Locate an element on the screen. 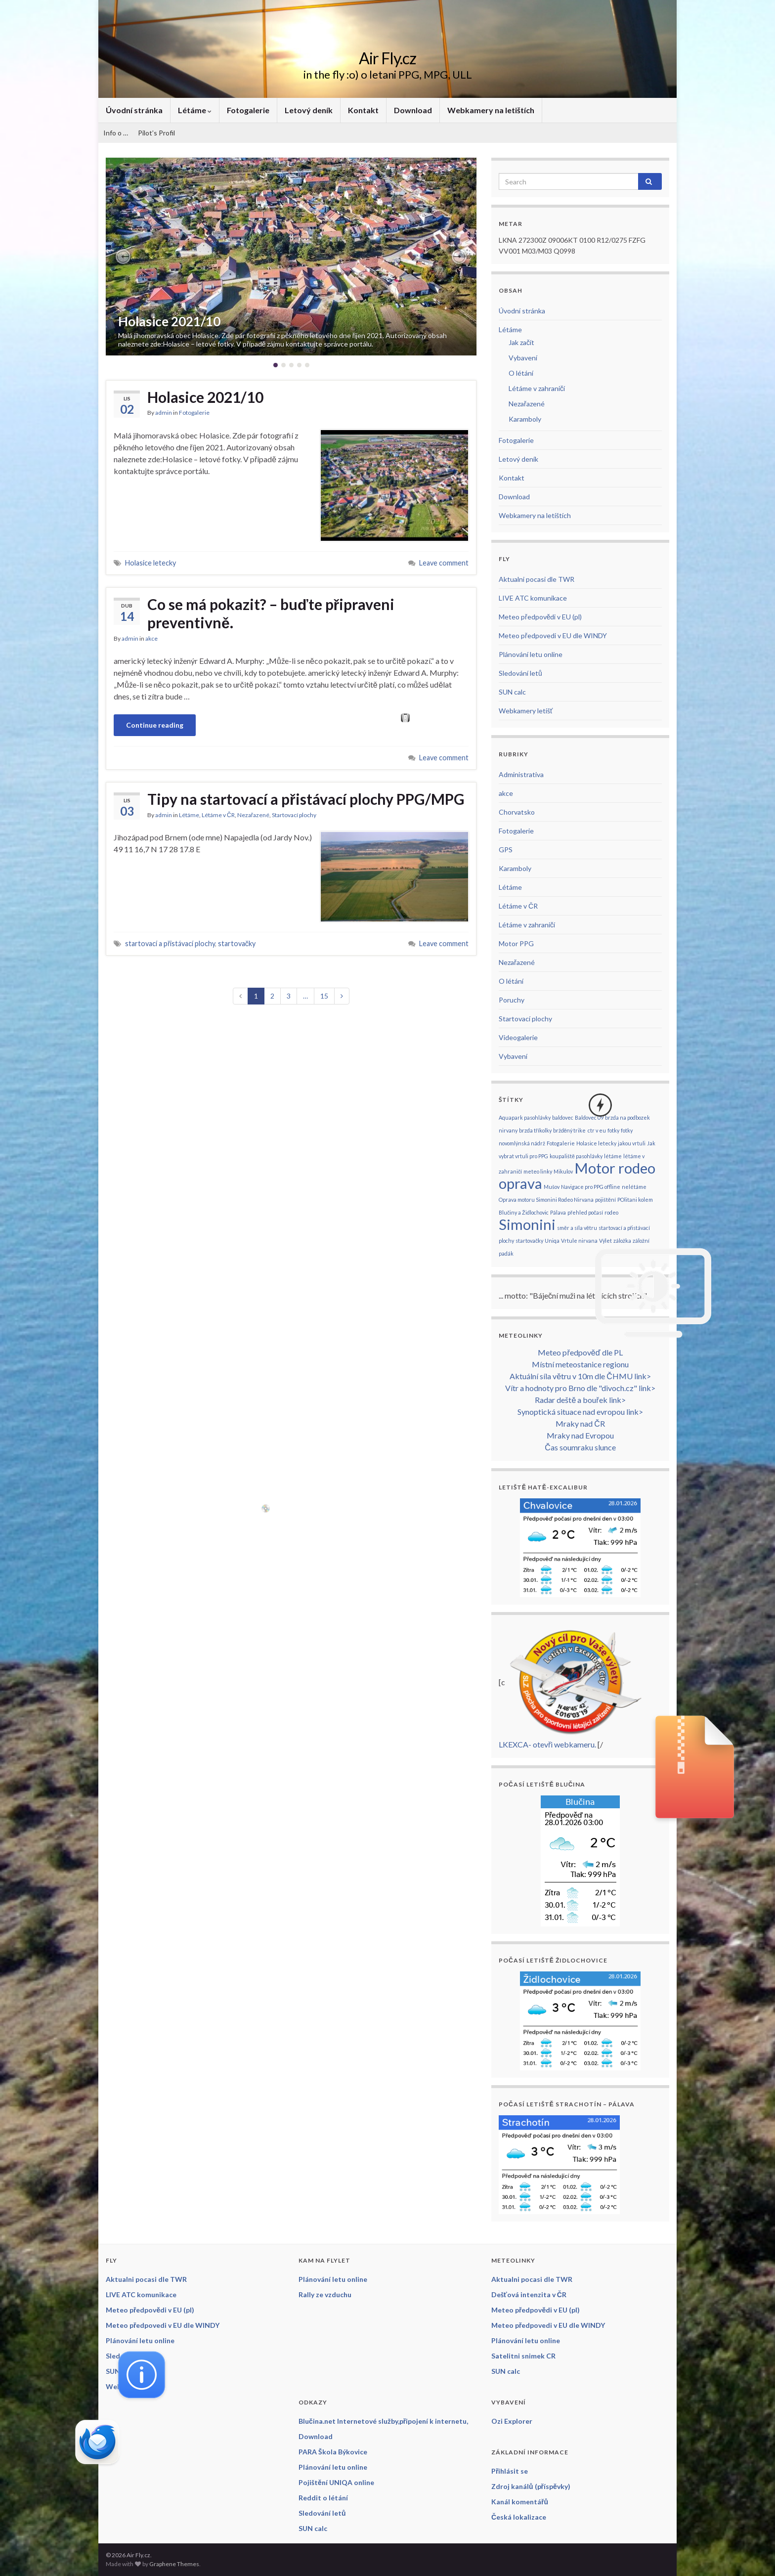 This screenshot has width=775, height=2576. audio CD or music disc detected is located at coordinates (265, 1508).